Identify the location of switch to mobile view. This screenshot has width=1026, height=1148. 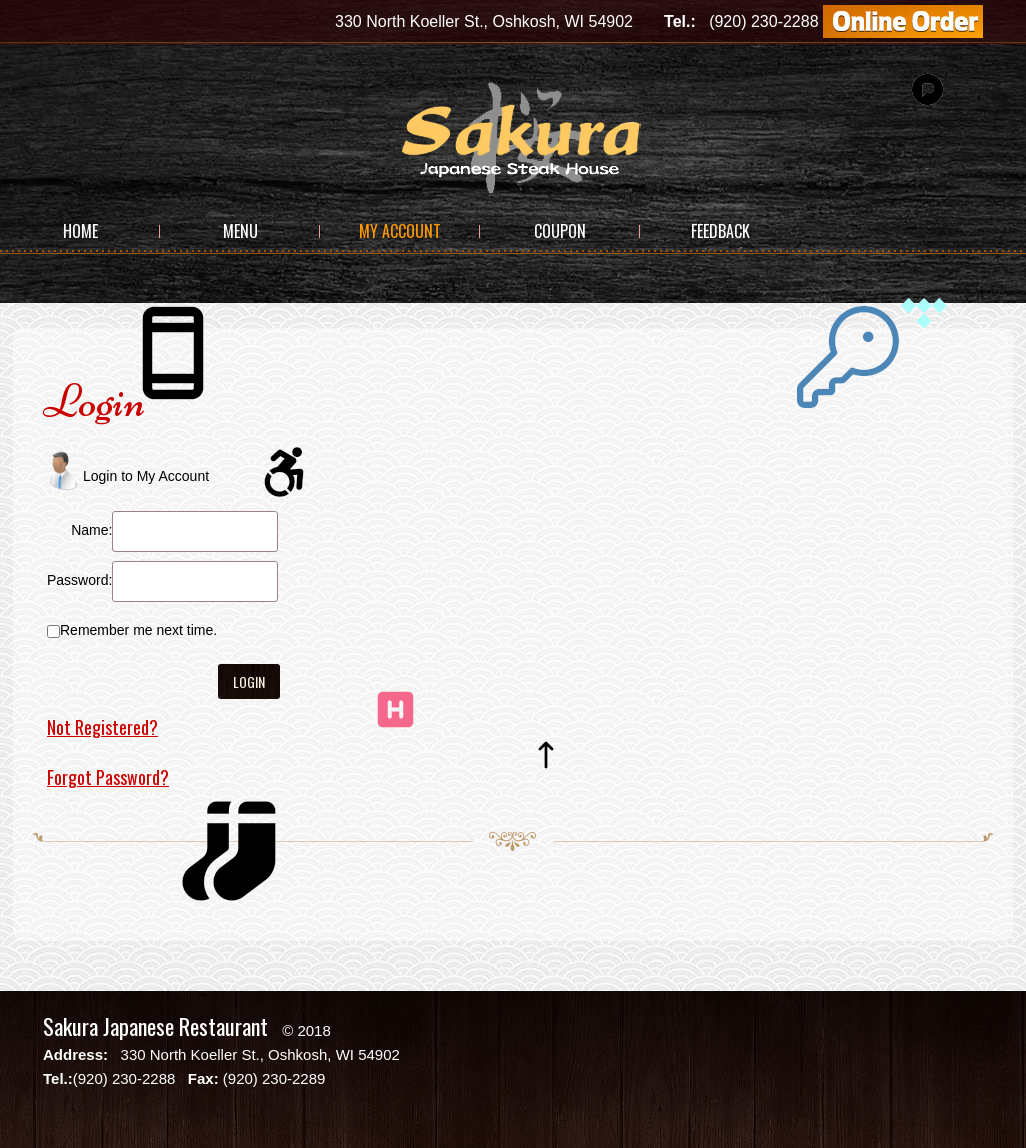
(173, 353).